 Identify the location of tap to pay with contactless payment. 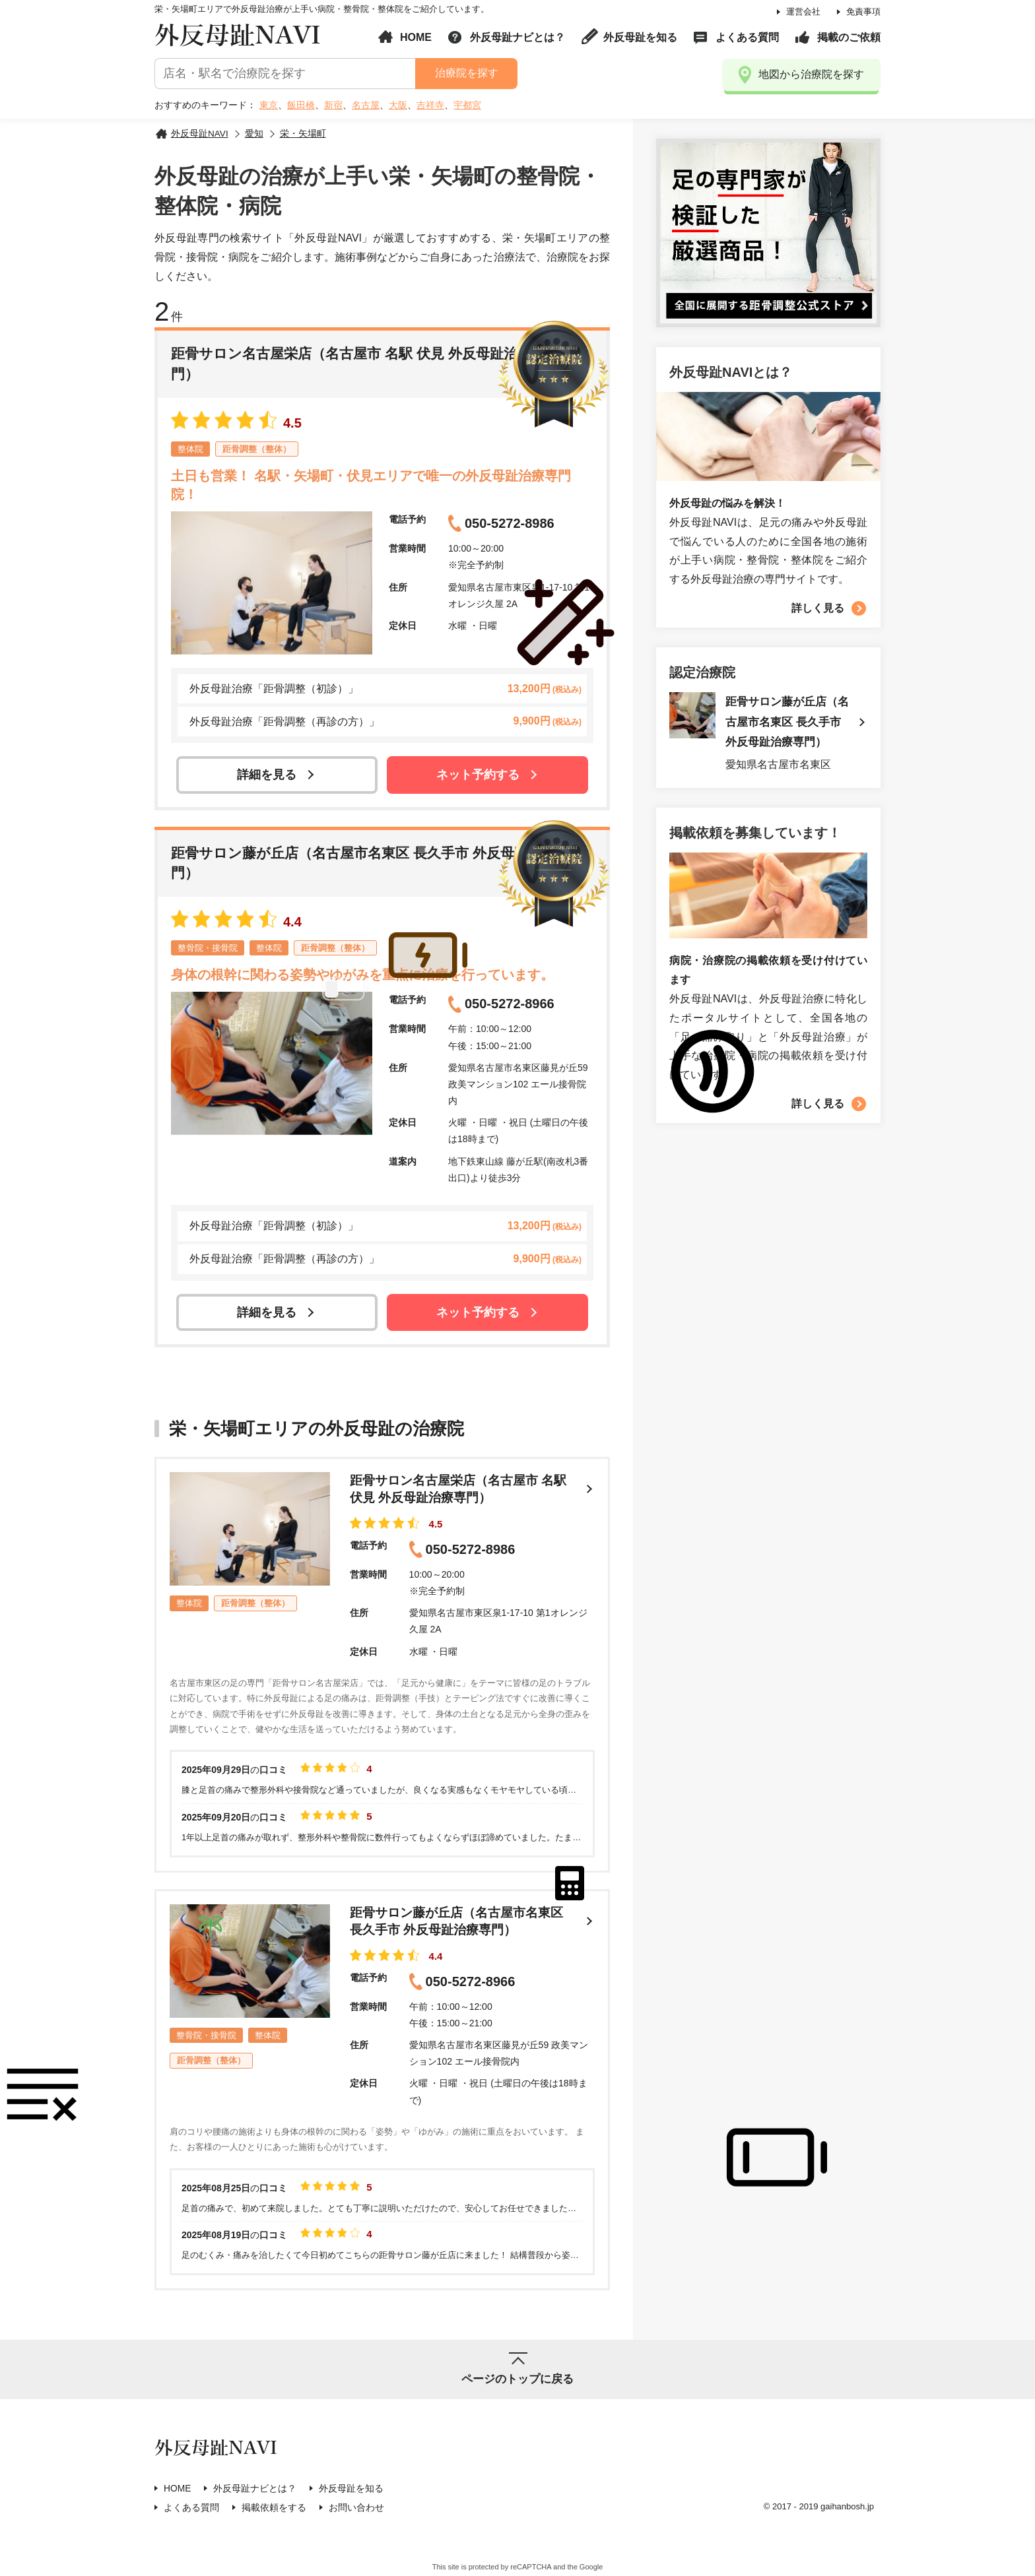
(712, 1071).